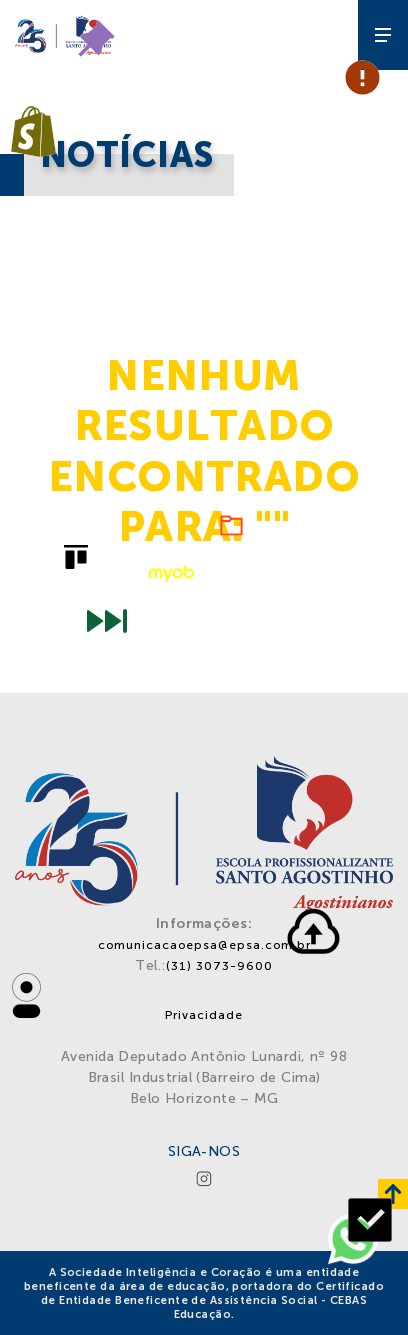  I want to click on open shopify store dashboard, so click(33, 131).